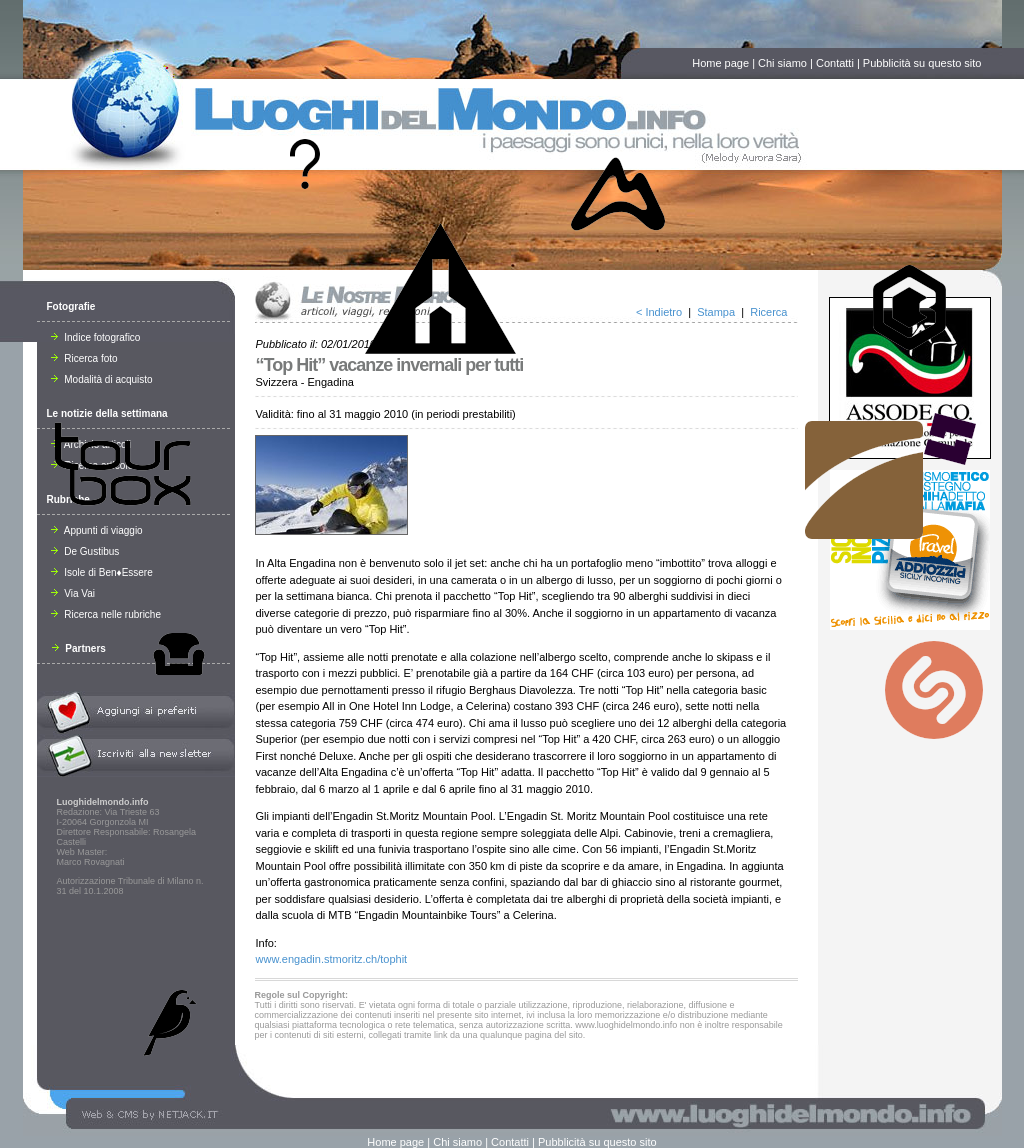  I want to click on devexpress brand logo, so click(864, 480).